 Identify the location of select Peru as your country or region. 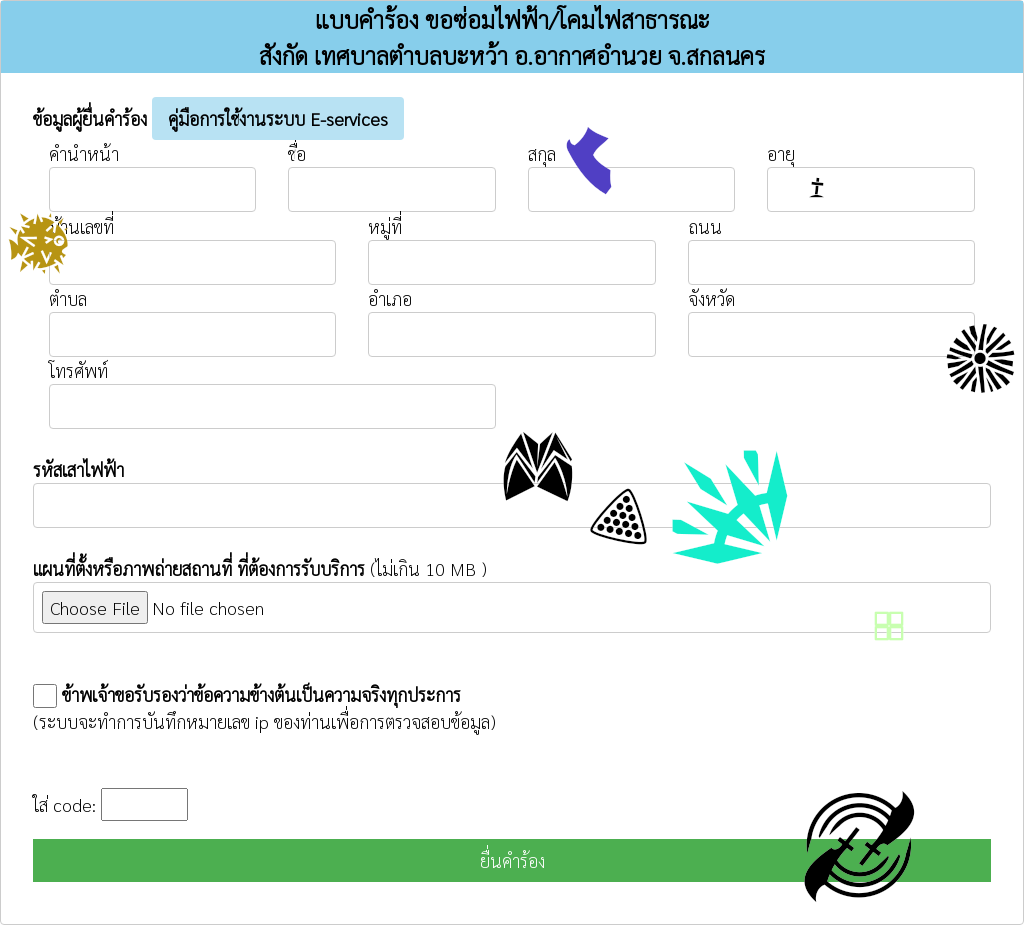
(589, 160).